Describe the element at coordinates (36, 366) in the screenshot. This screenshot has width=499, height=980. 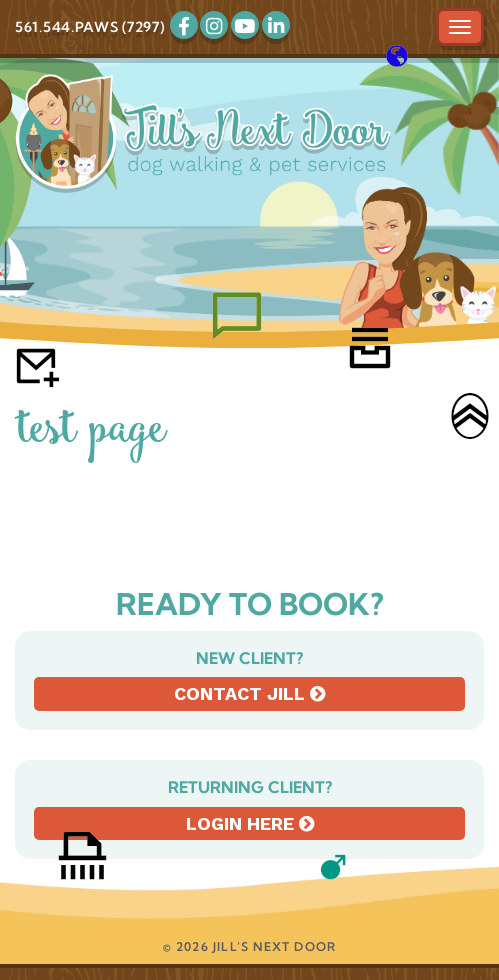
I see `compose a new email` at that location.